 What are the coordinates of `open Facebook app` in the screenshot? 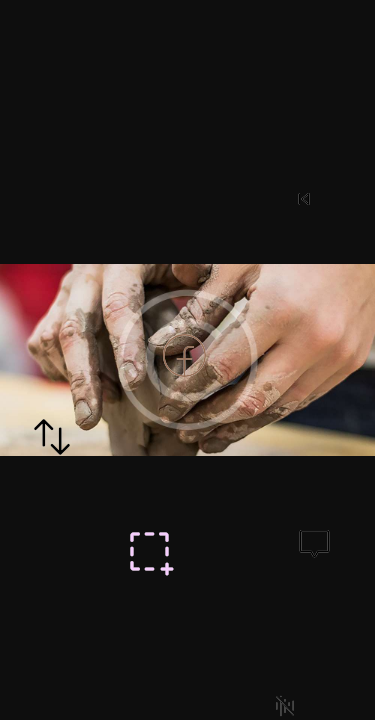 It's located at (184, 355).